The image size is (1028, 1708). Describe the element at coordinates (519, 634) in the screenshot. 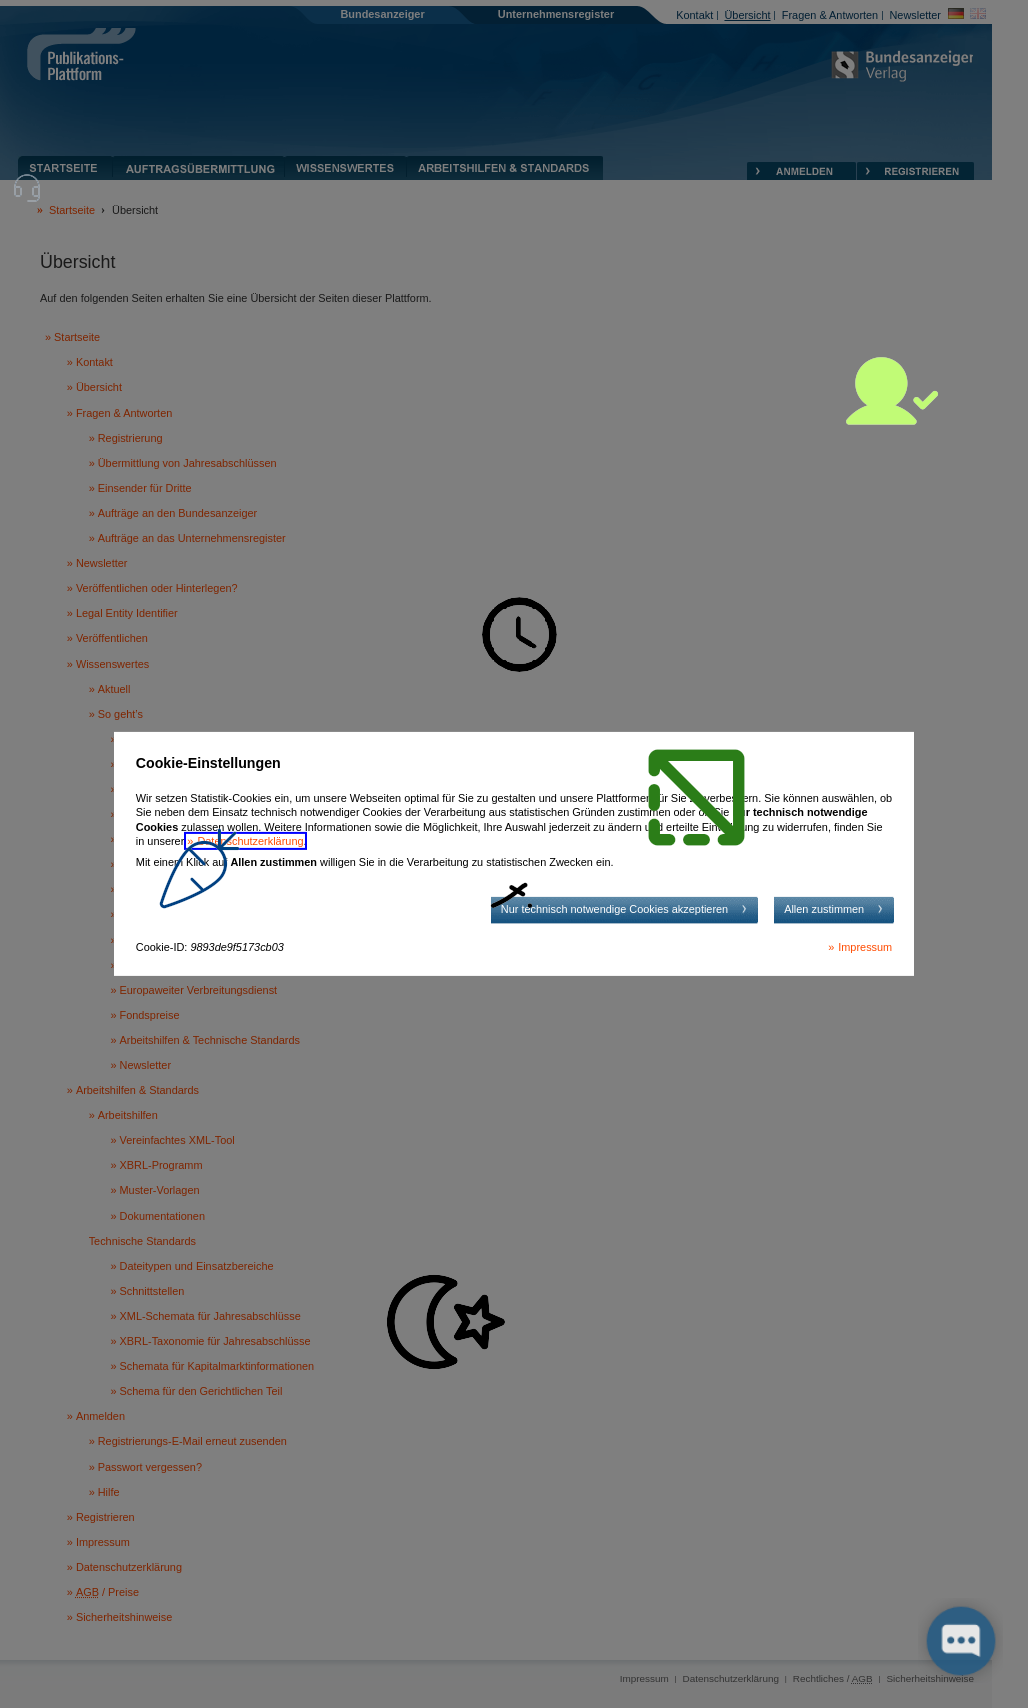

I see `view schedule or upcoming events` at that location.